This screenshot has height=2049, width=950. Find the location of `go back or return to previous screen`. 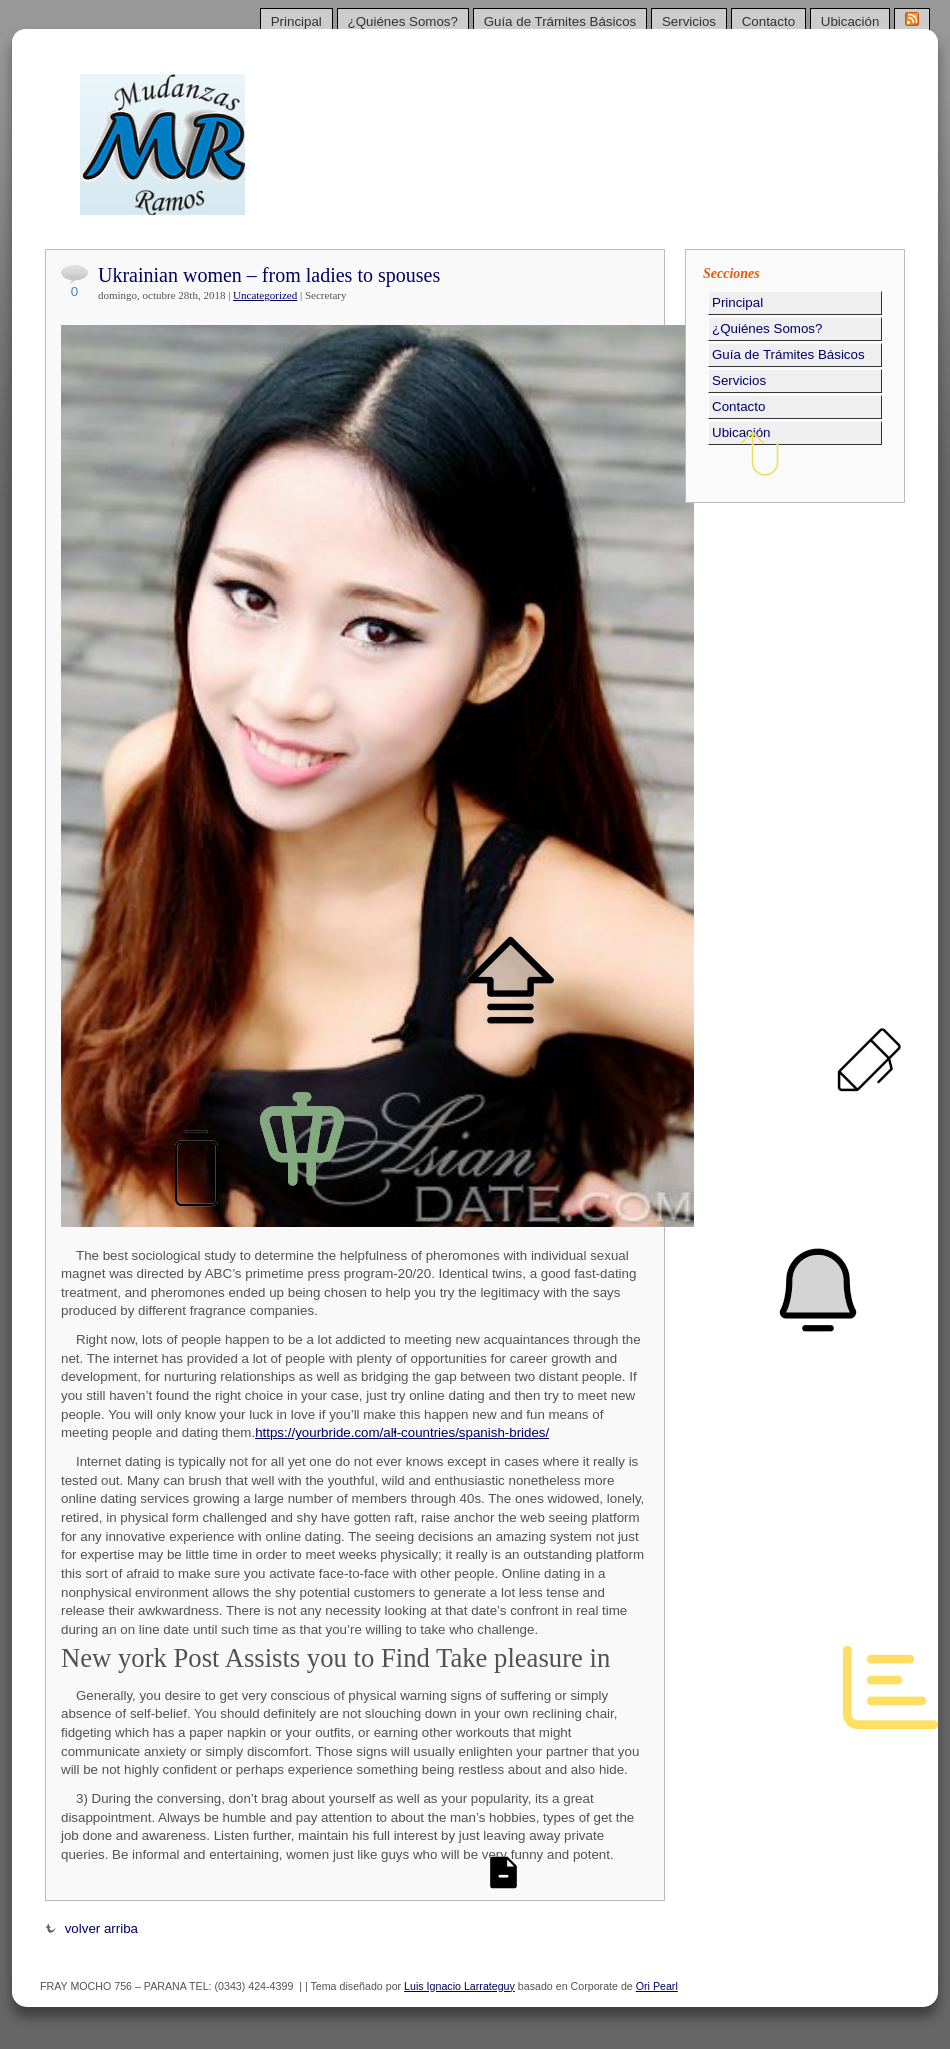

go back or return to previous screen is located at coordinates (761, 453).